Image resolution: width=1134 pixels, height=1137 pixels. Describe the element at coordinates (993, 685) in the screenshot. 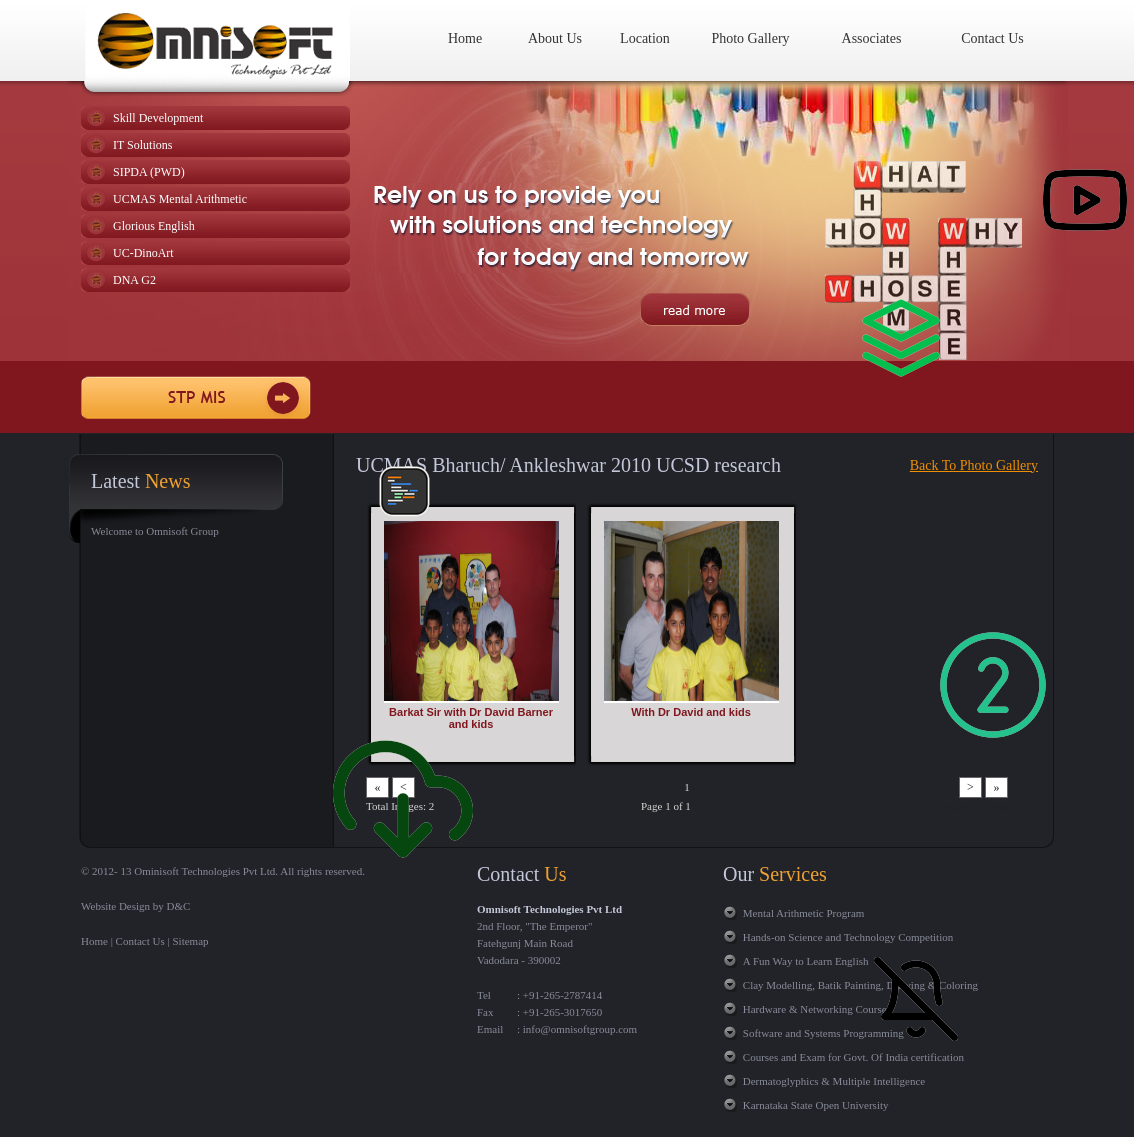

I see `indicates step two in a multi-step process` at that location.